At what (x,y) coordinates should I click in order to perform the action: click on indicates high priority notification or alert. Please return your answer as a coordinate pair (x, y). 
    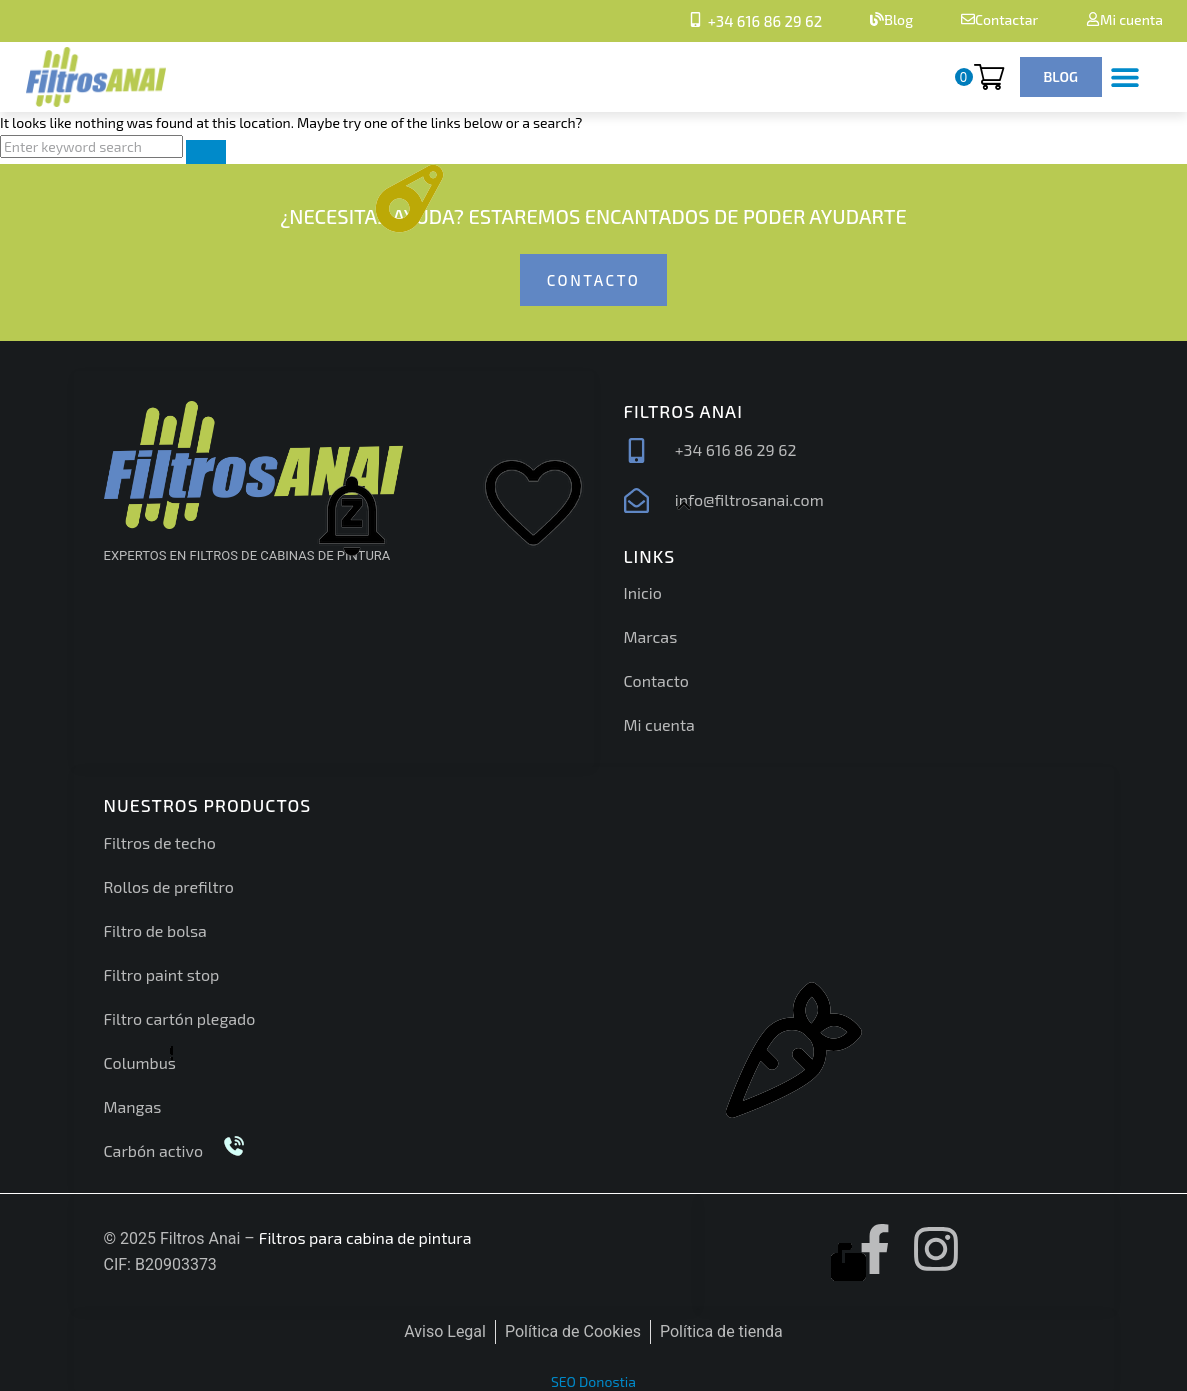
    Looking at the image, I should click on (172, 1053).